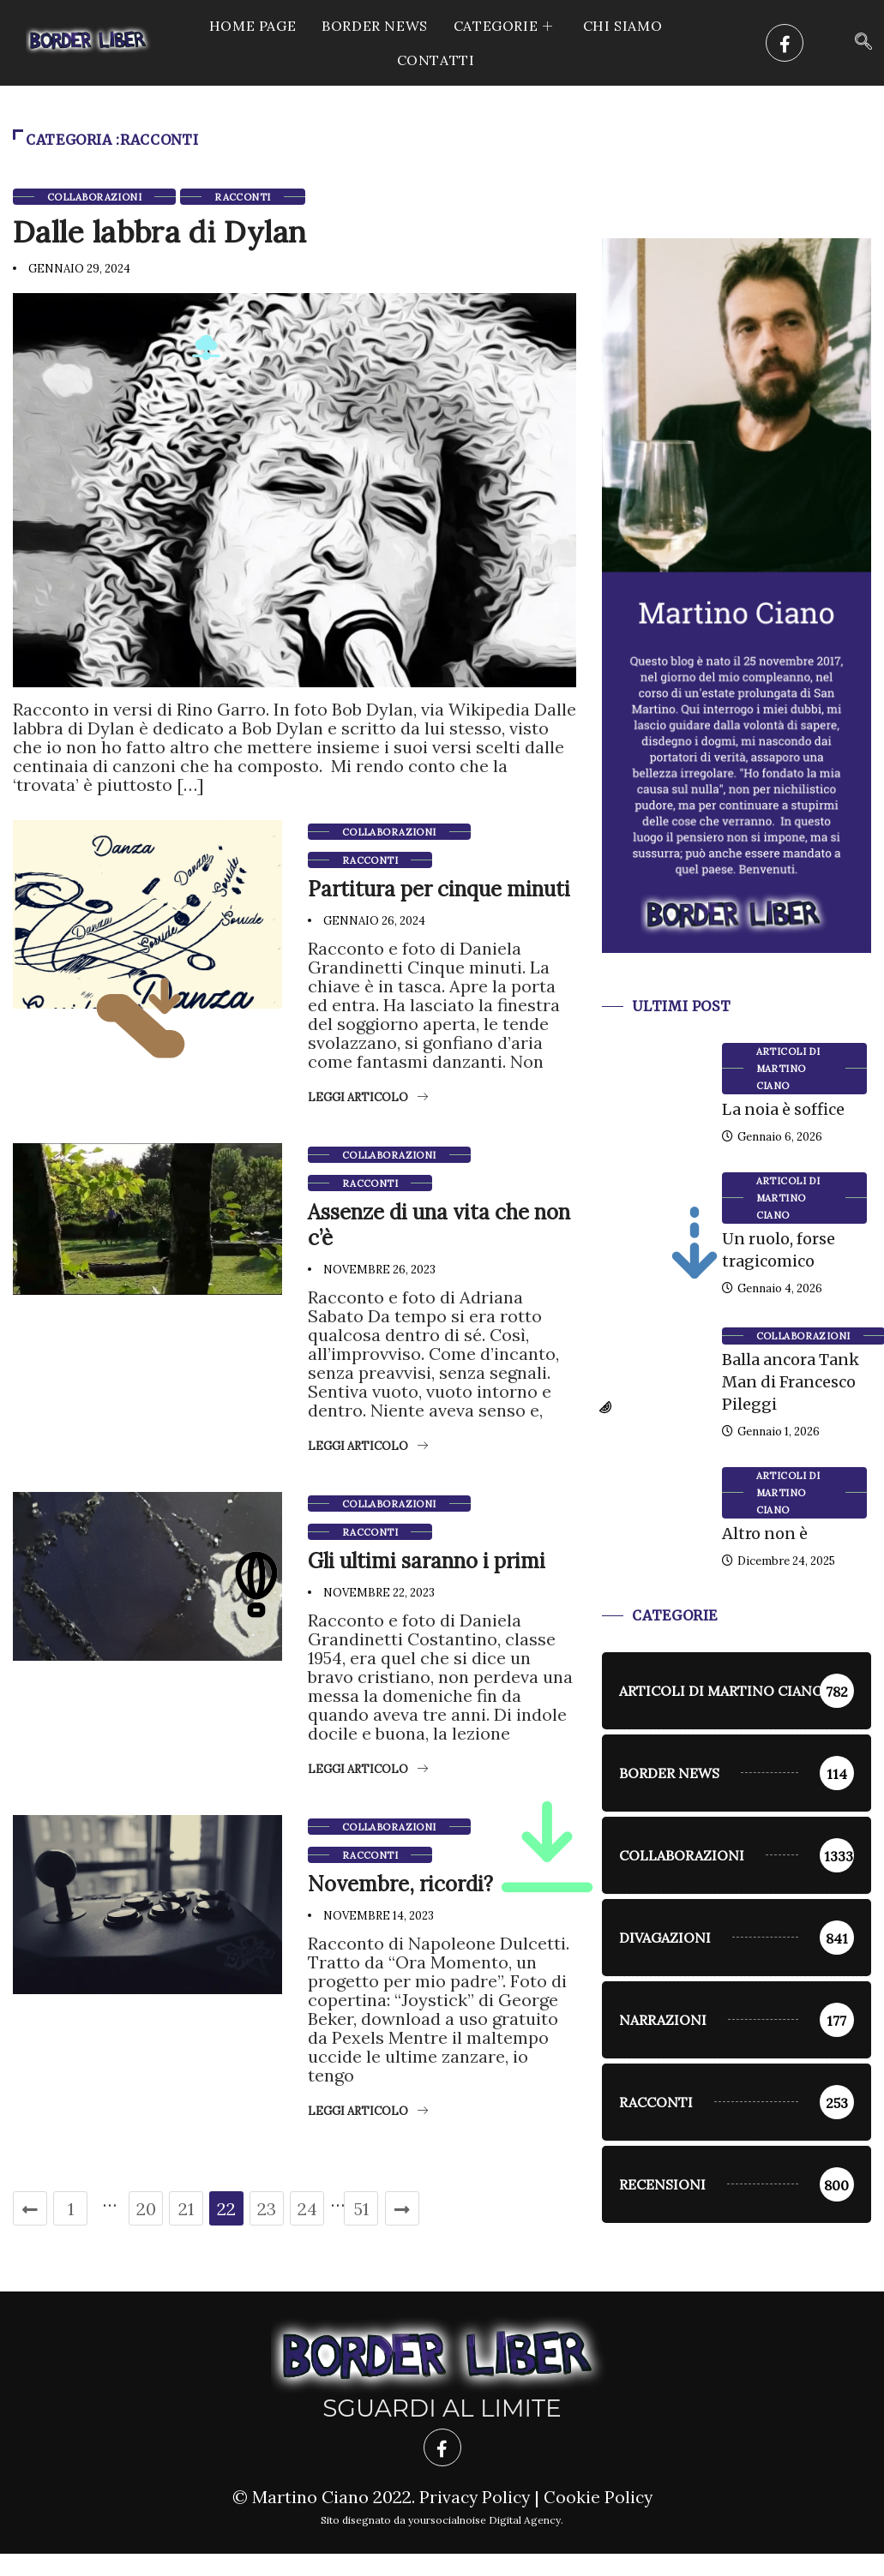 The image size is (884, 2576). What do you see at coordinates (256, 1585) in the screenshot?
I see `access travel or adventure features` at bounding box center [256, 1585].